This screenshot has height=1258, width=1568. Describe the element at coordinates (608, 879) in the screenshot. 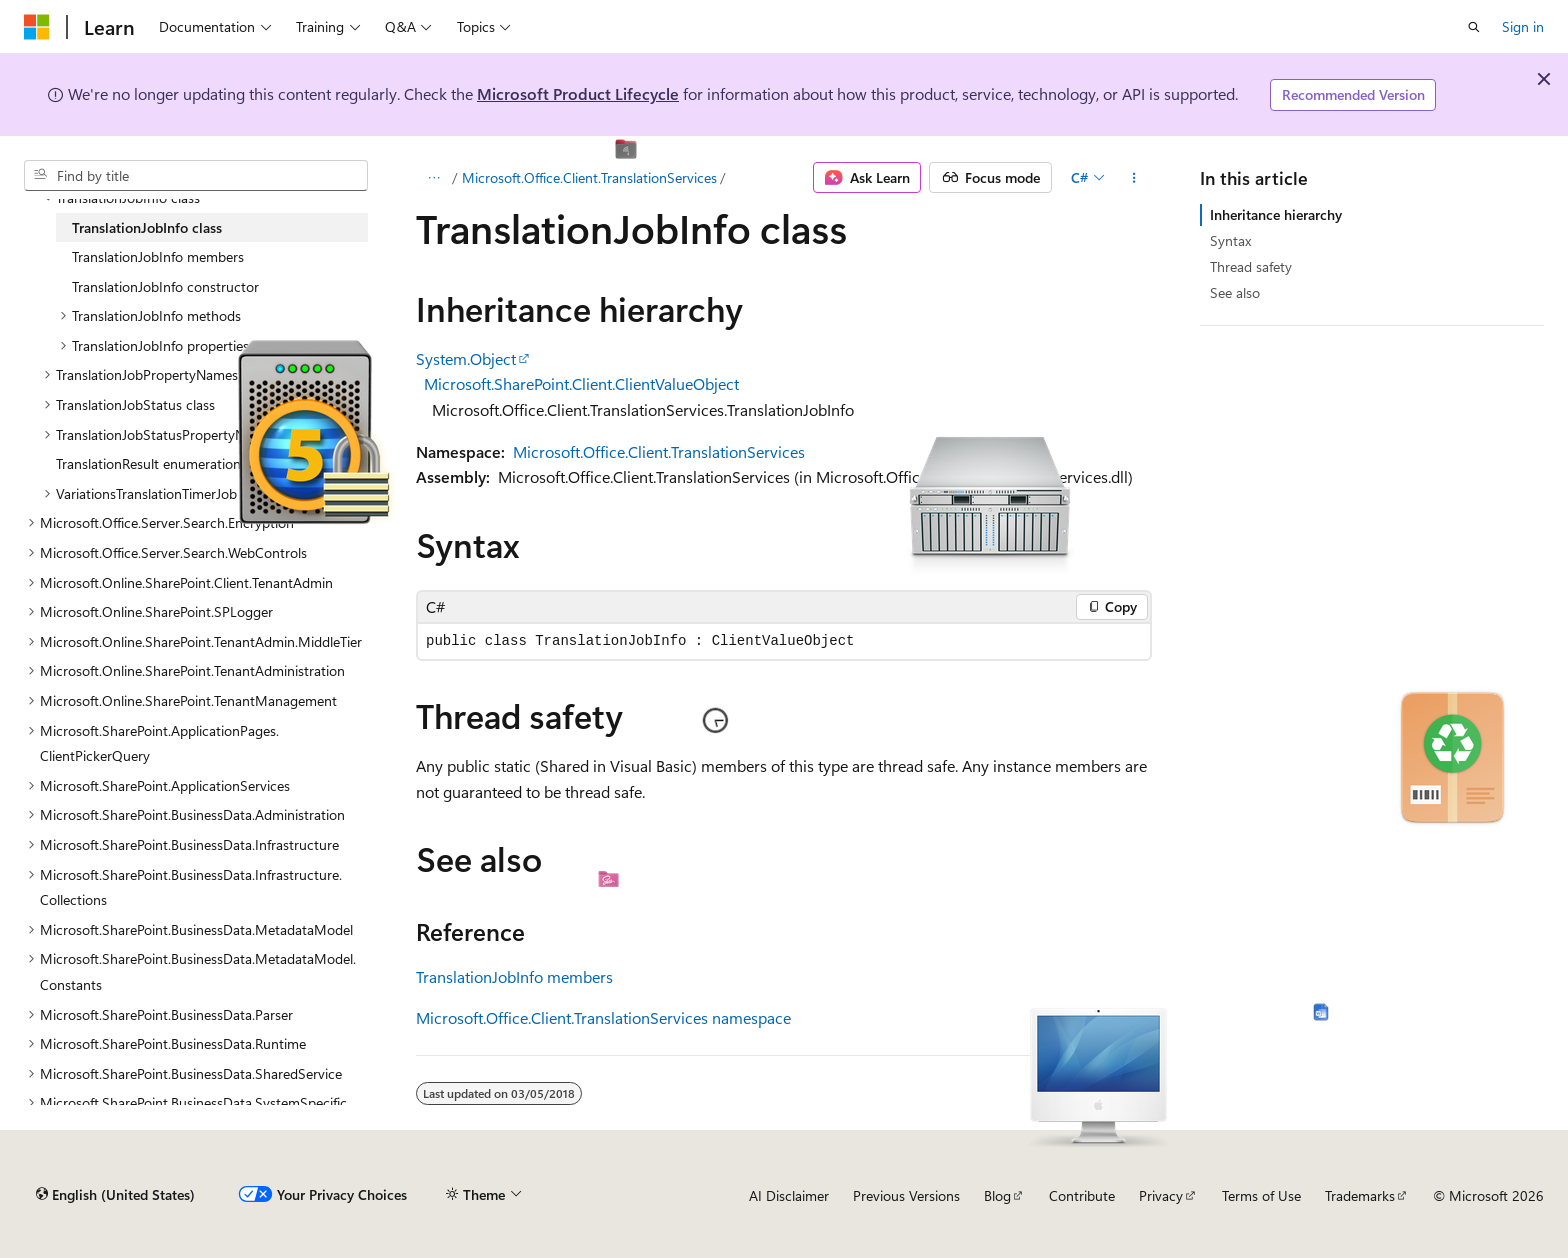

I see `folder containing sass stylesheet files` at that location.